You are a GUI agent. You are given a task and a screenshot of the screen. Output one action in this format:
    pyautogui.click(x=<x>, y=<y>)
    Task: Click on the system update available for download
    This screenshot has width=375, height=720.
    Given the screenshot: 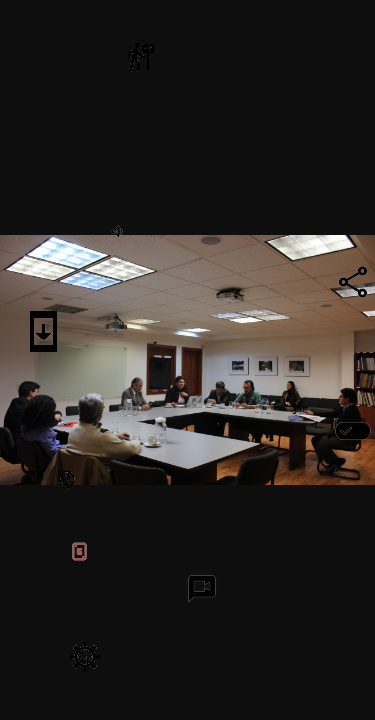 What is the action you would take?
    pyautogui.click(x=43, y=331)
    